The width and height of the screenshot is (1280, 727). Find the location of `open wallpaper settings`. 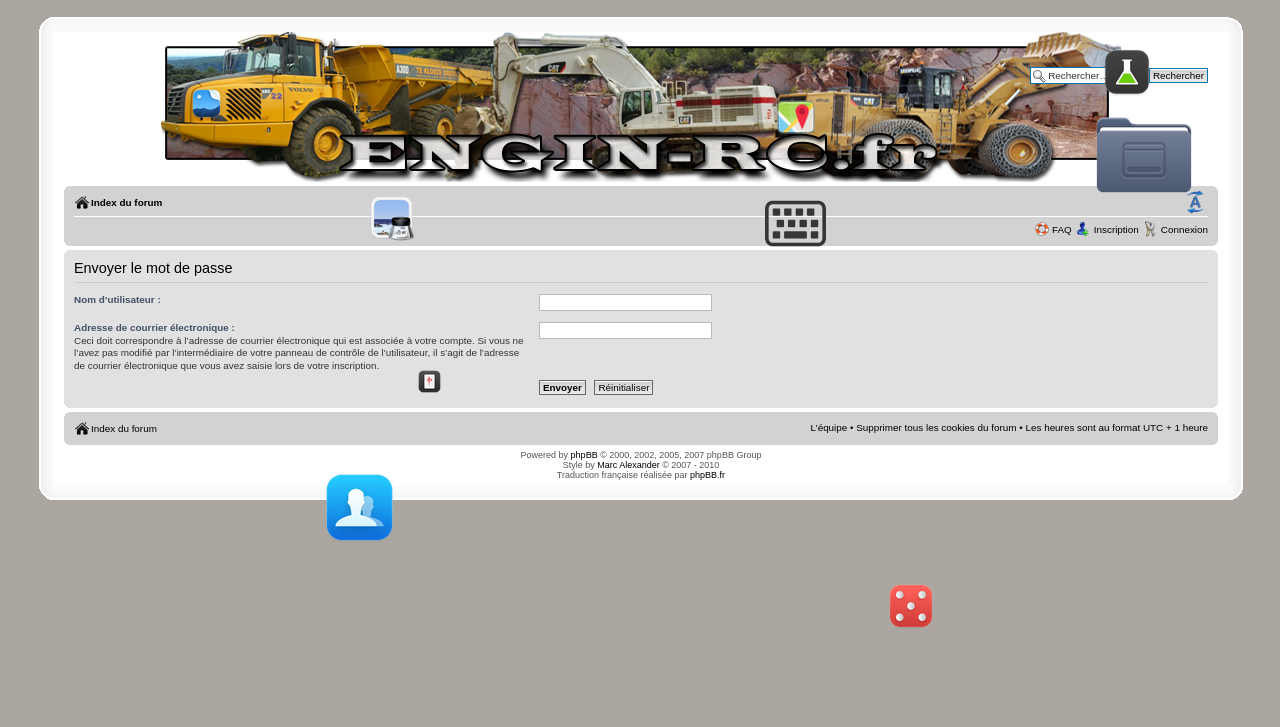

open wallpaper settings is located at coordinates (206, 103).